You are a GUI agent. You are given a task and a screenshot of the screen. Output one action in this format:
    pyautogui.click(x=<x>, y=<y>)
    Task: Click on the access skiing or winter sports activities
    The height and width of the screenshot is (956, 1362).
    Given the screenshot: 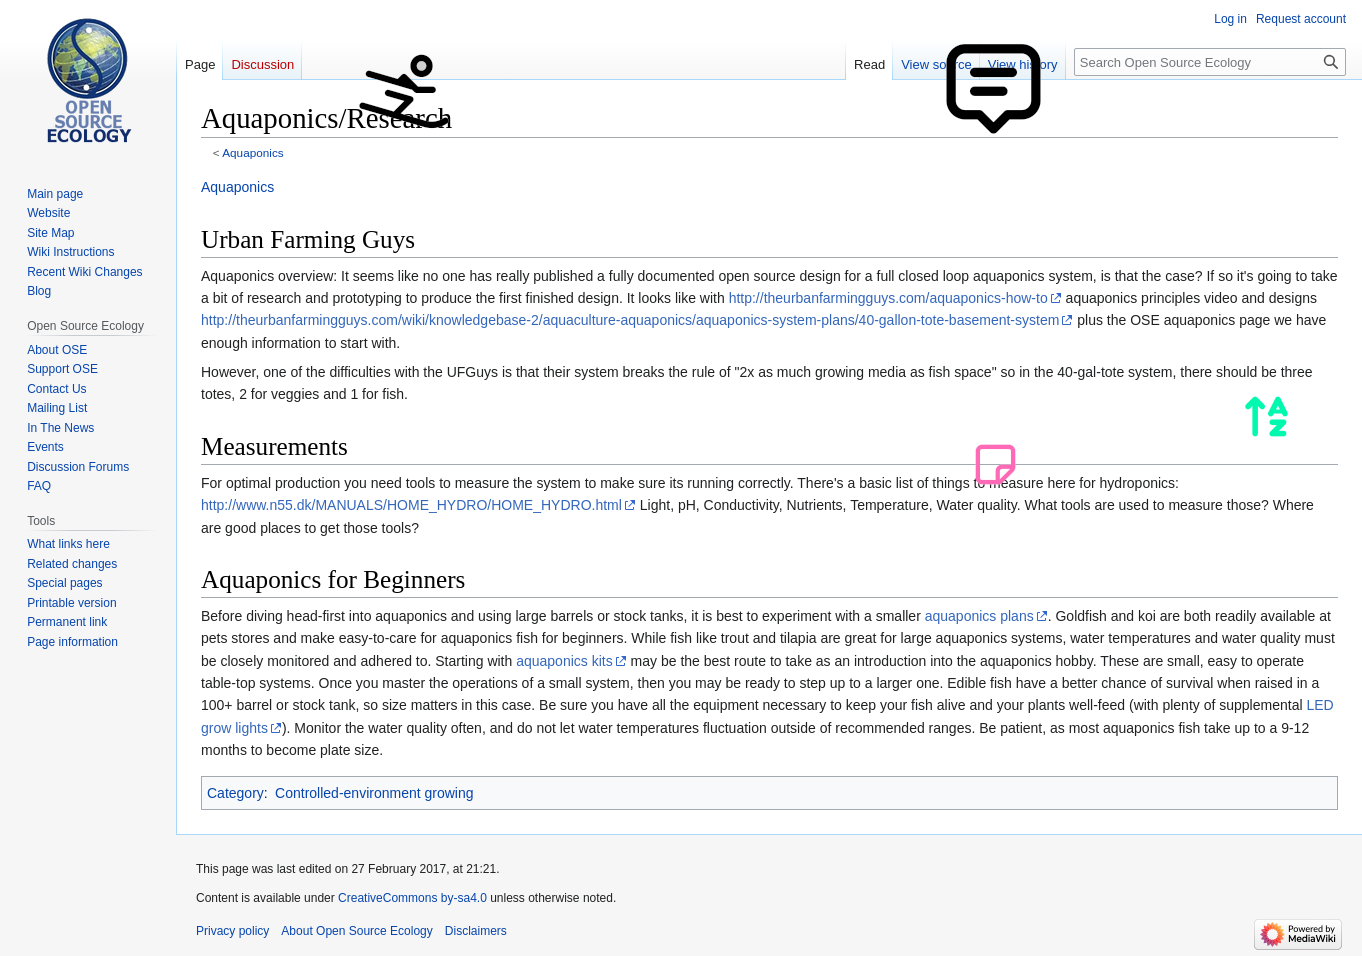 What is the action you would take?
    pyautogui.click(x=404, y=93)
    